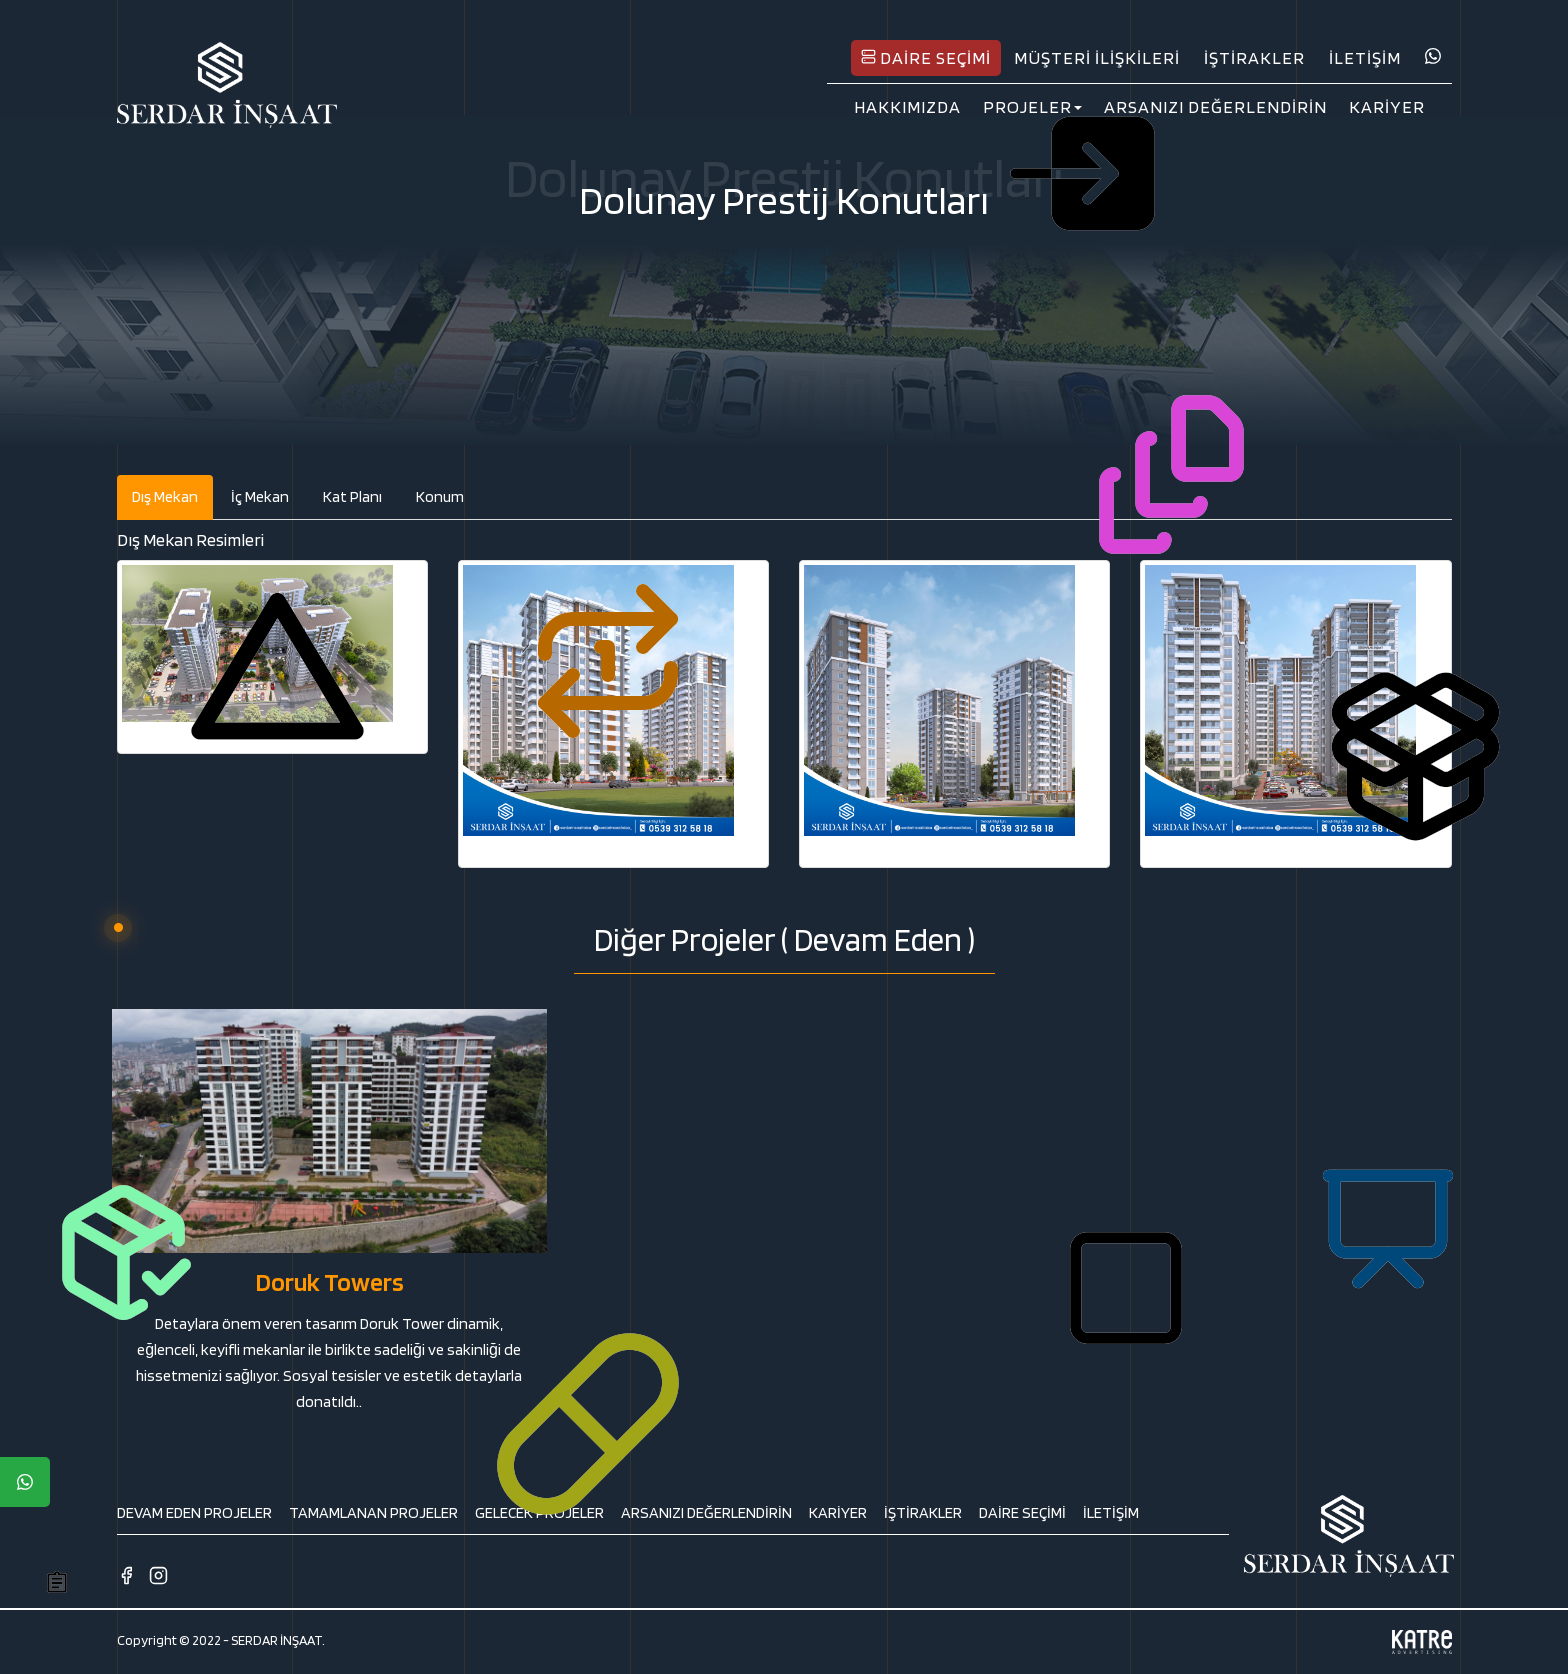 The width and height of the screenshot is (1568, 1674). Describe the element at coordinates (57, 1583) in the screenshot. I see `view assigned tasks or assignments` at that location.